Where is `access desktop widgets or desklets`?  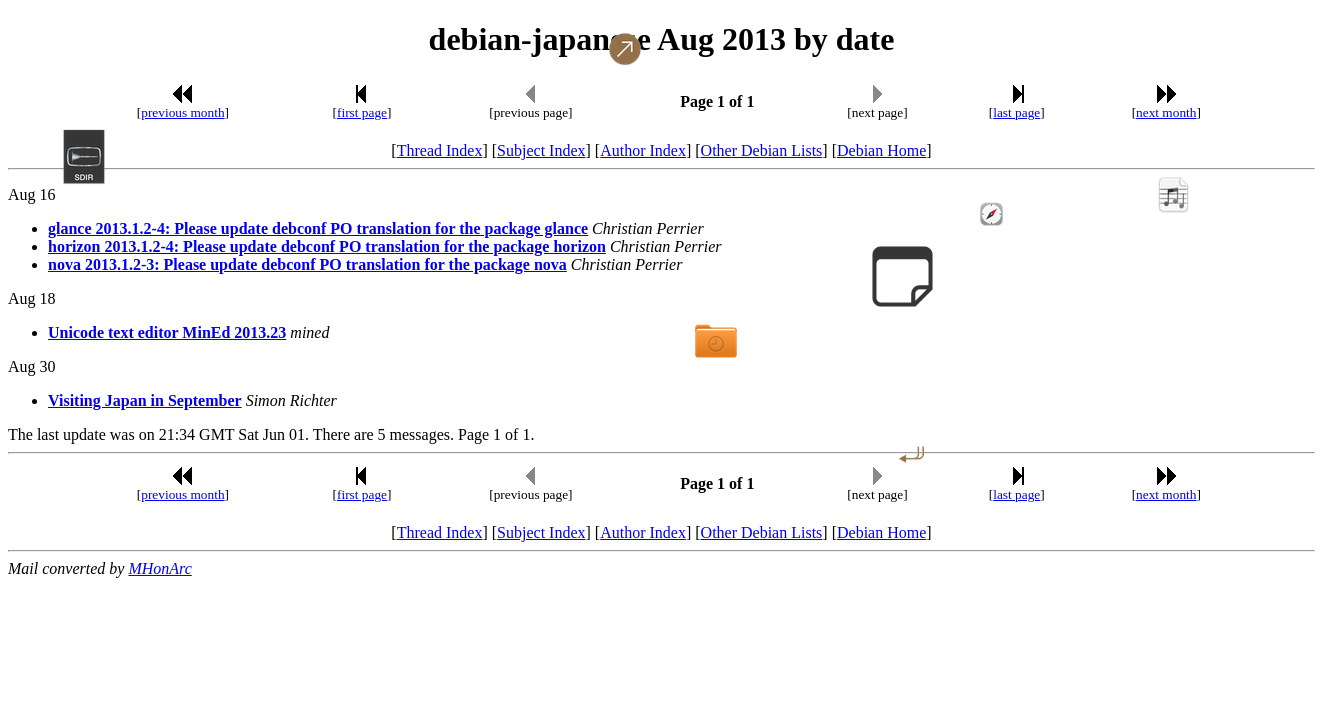 access desktop widgets or desklets is located at coordinates (902, 276).